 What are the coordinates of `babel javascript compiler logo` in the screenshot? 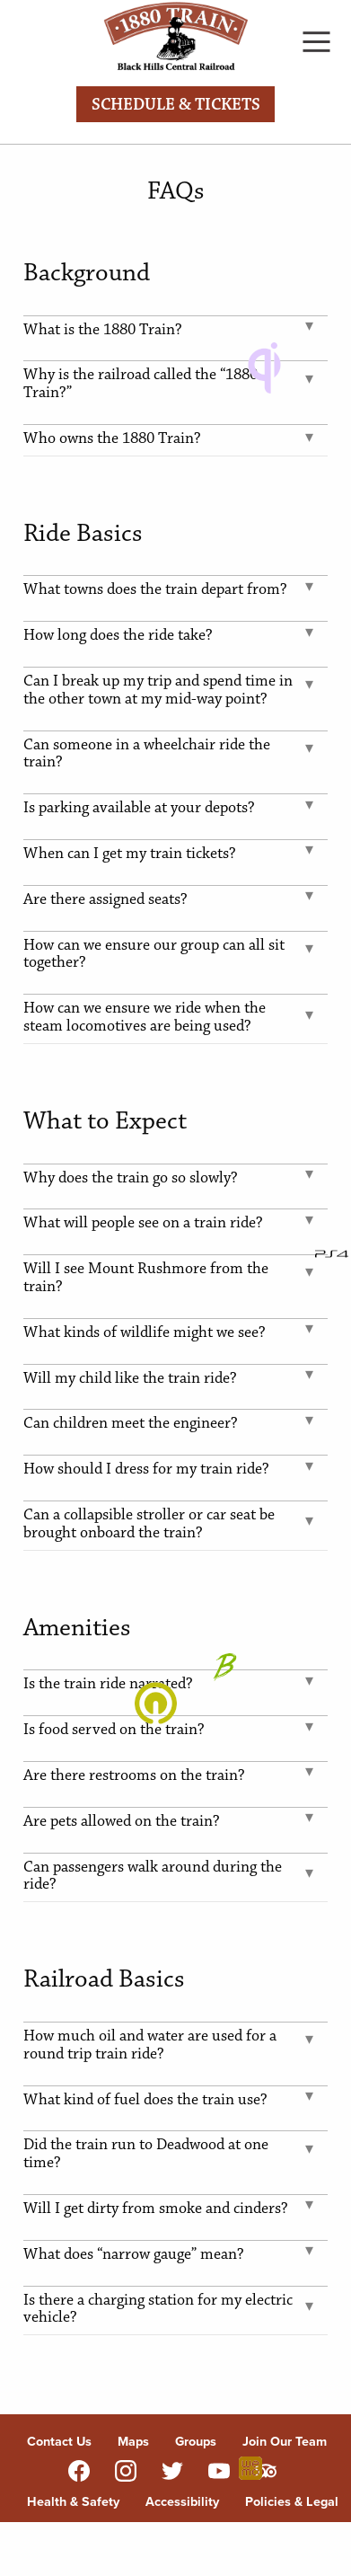 It's located at (224, 1667).